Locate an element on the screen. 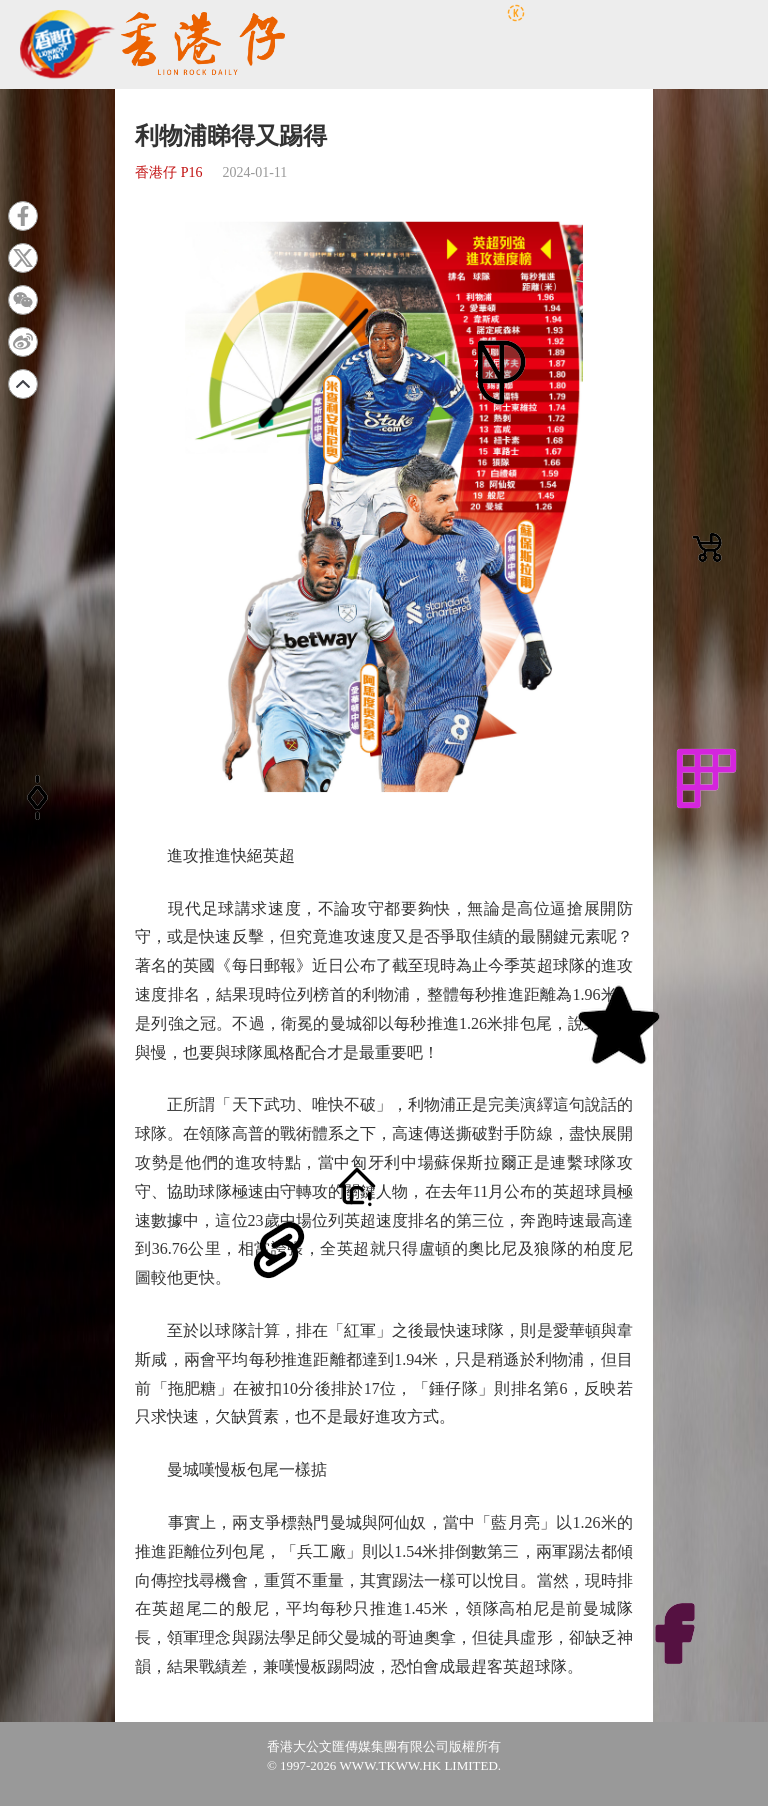  connect with Facebook is located at coordinates (673, 1633).